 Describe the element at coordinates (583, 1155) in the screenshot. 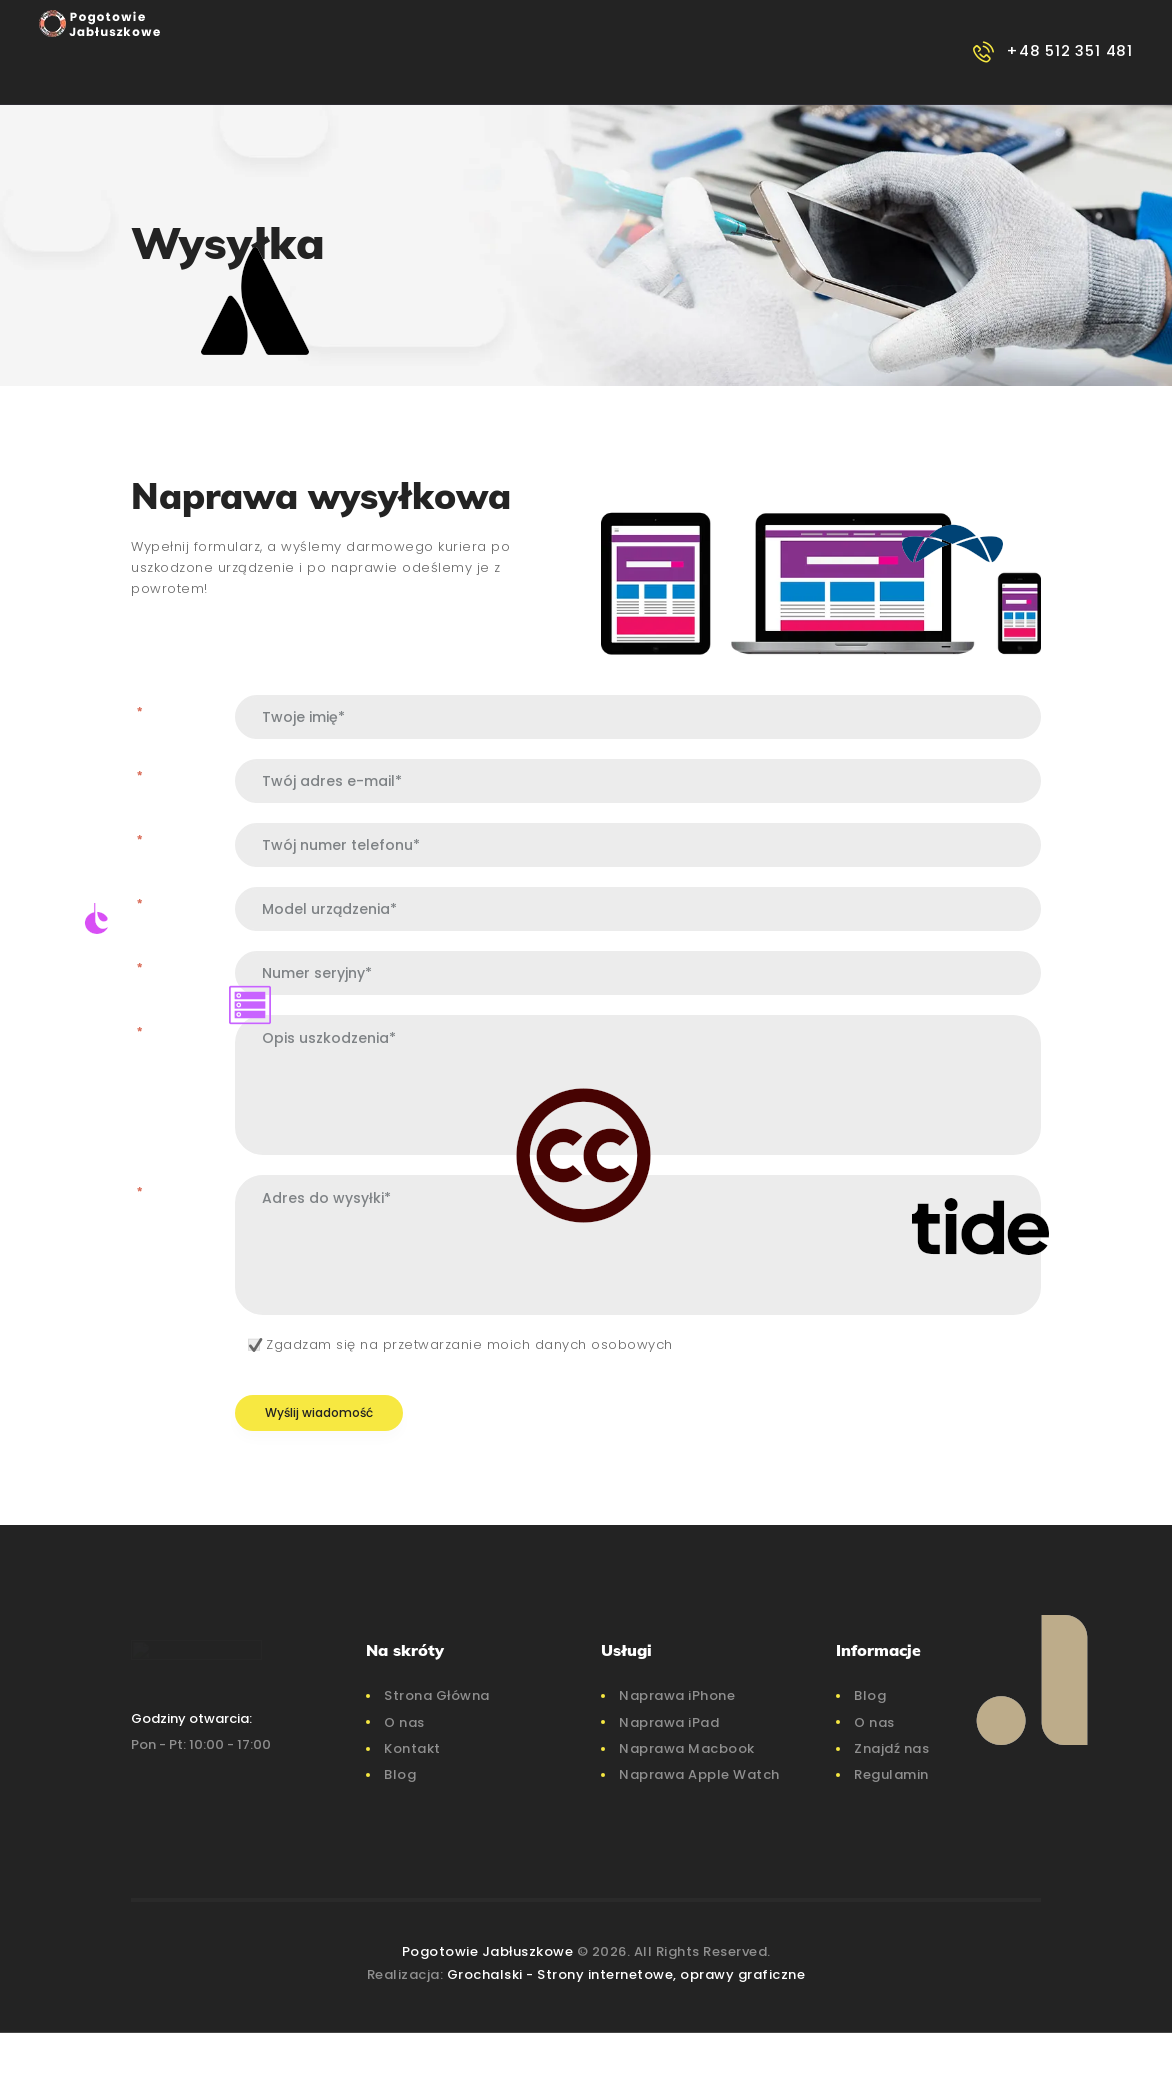

I see `indicates content is licensed under creative commons` at that location.